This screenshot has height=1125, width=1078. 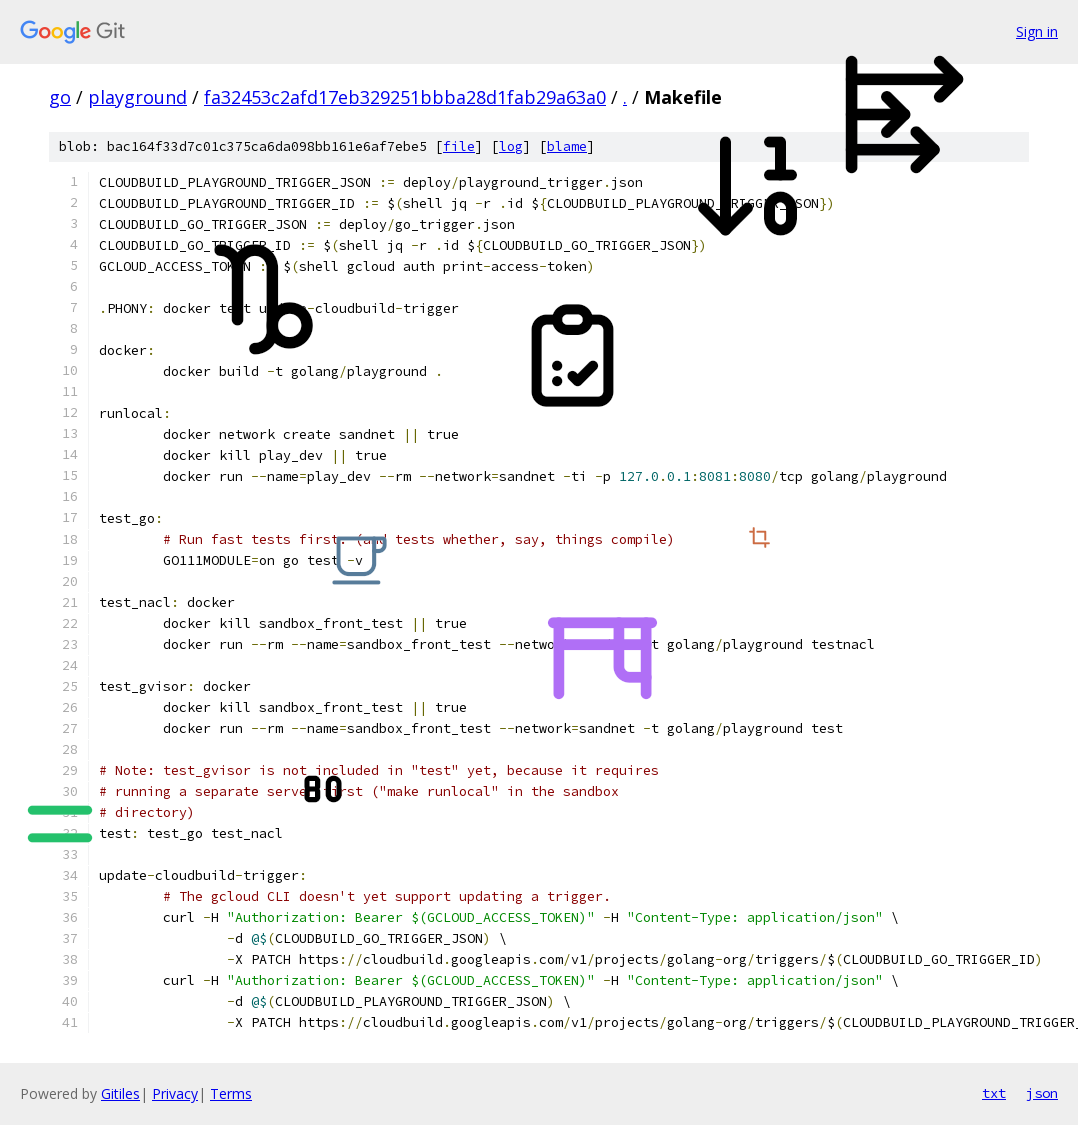 I want to click on view health checkup results, so click(x=572, y=355).